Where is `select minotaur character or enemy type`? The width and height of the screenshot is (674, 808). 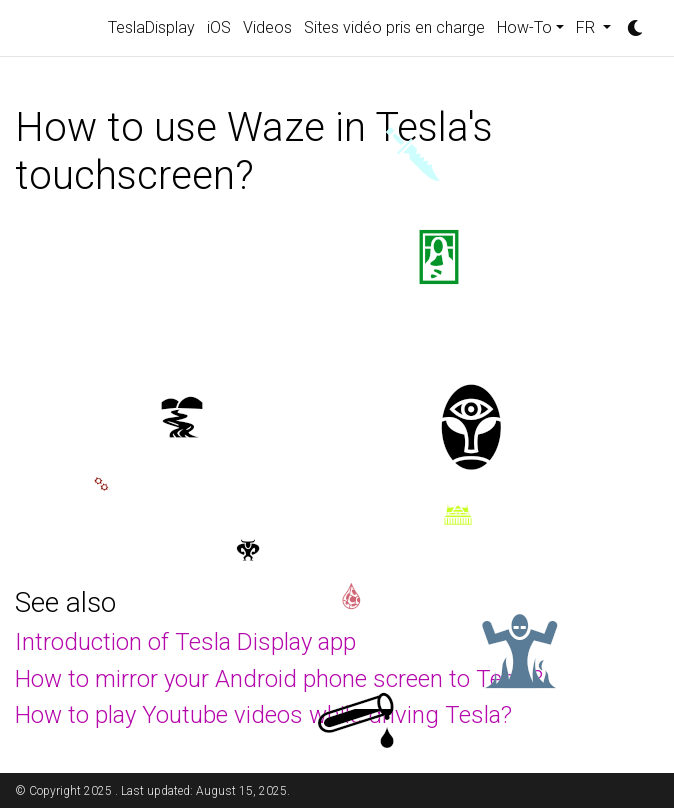 select minotaur character or enemy type is located at coordinates (248, 550).